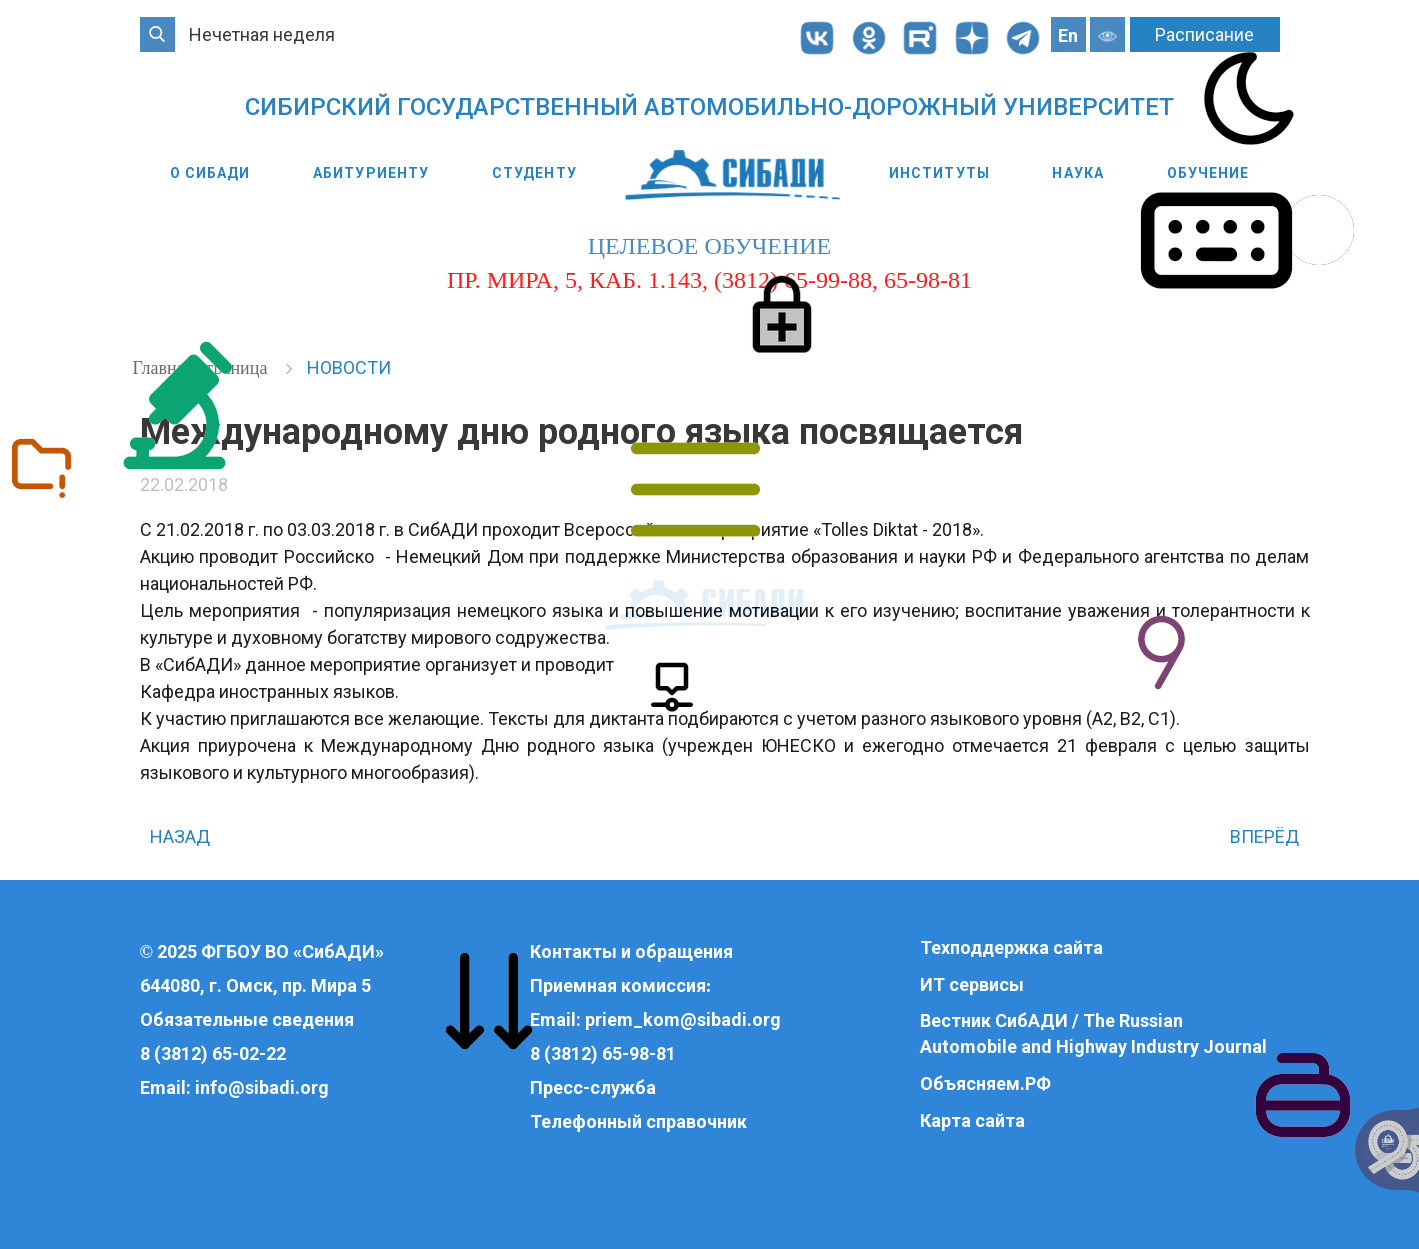 This screenshot has height=1249, width=1419. Describe the element at coordinates (489, 1001) in the screenshot. I see `download multiple items` at that location.